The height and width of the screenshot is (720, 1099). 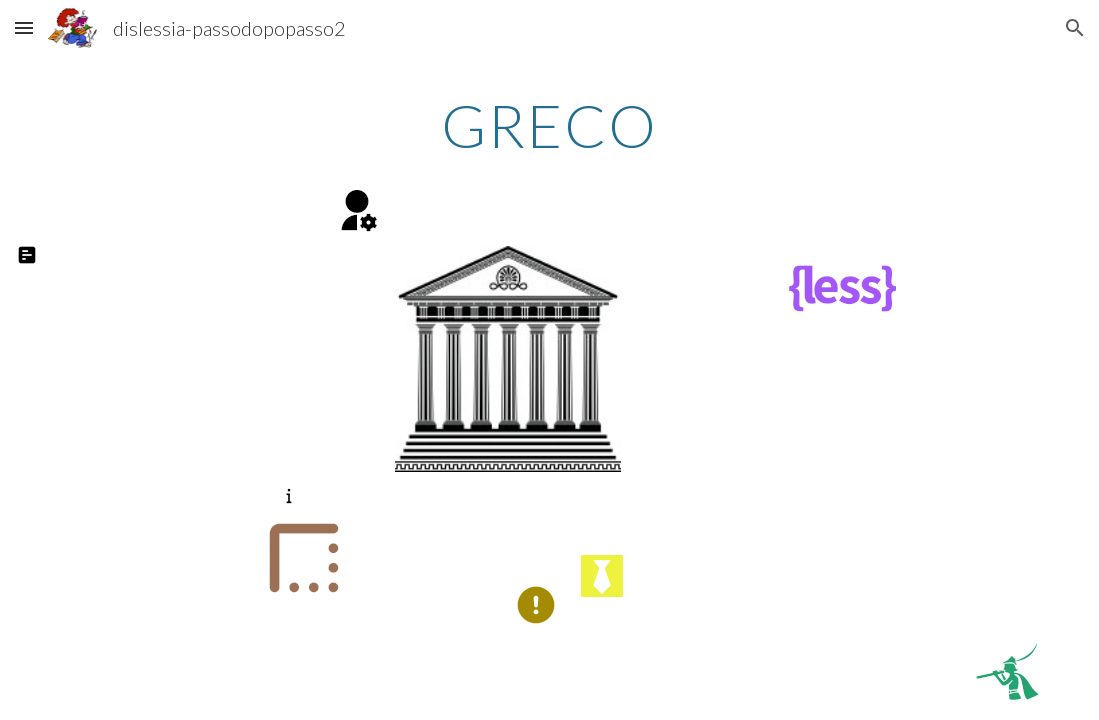 I want to click on select border style for an element, so click(x=304, y=558).